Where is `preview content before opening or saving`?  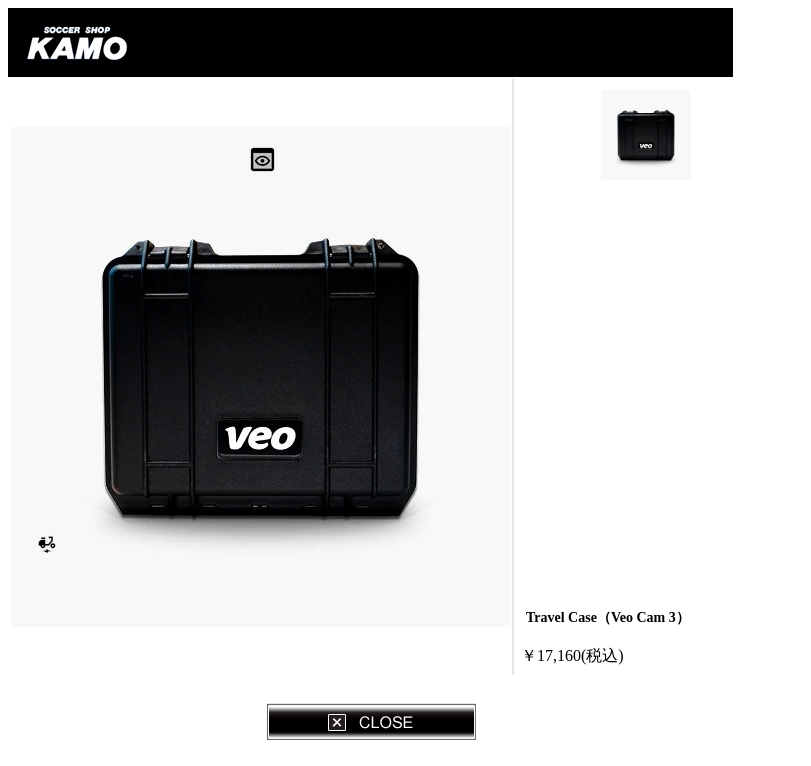
preview content before opening or saving is located at coordinates (262, 159).